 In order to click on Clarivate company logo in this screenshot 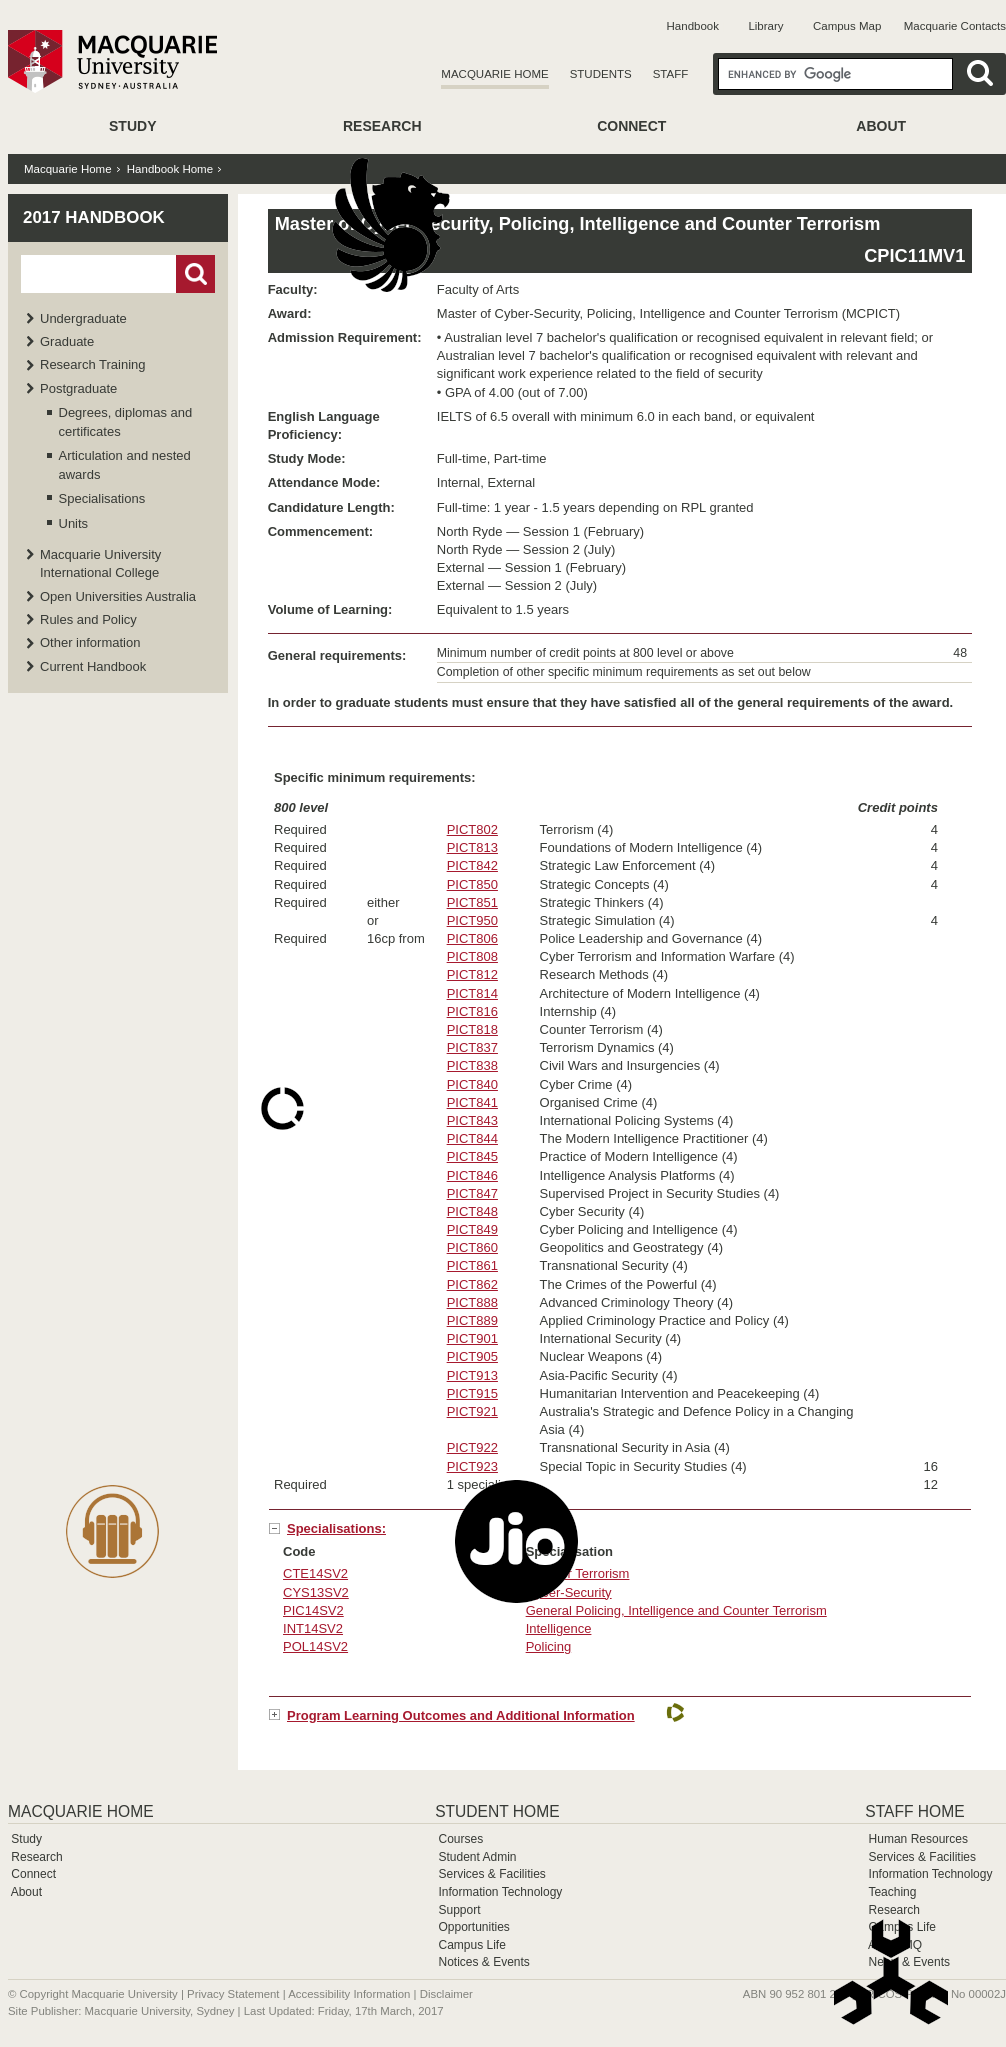, I will do `click(675, 1712)`.